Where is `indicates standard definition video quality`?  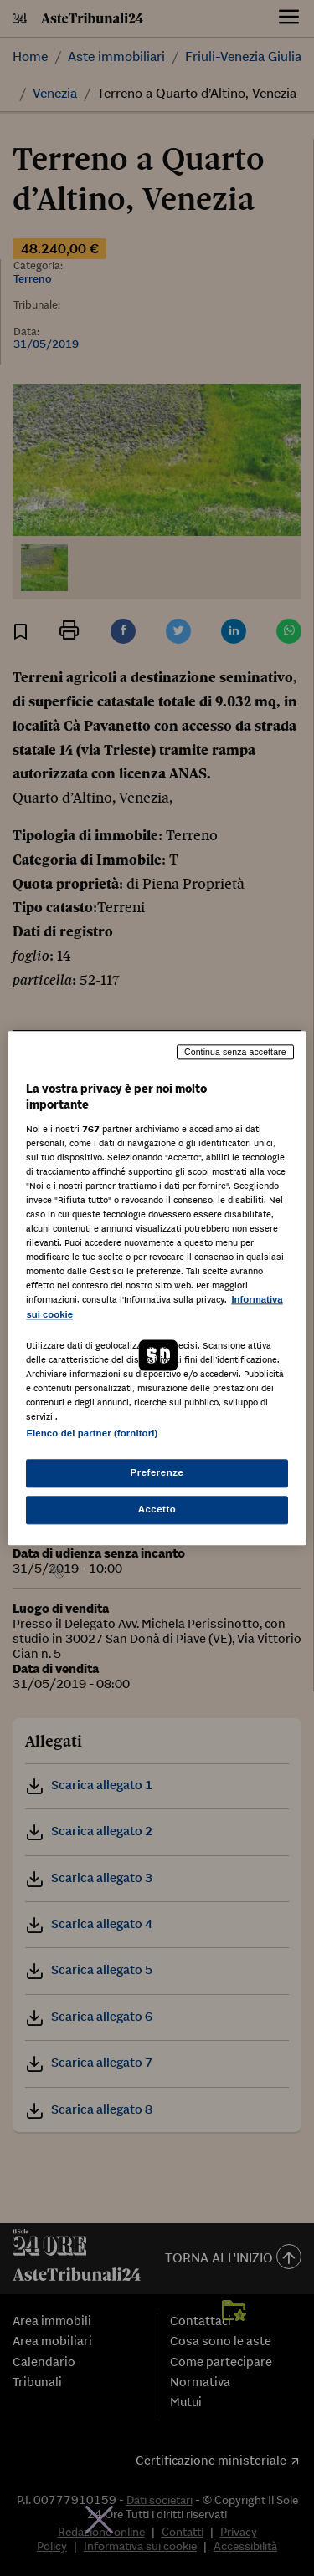
indicates standard definition video quality is located at coordinates (158, 1355).